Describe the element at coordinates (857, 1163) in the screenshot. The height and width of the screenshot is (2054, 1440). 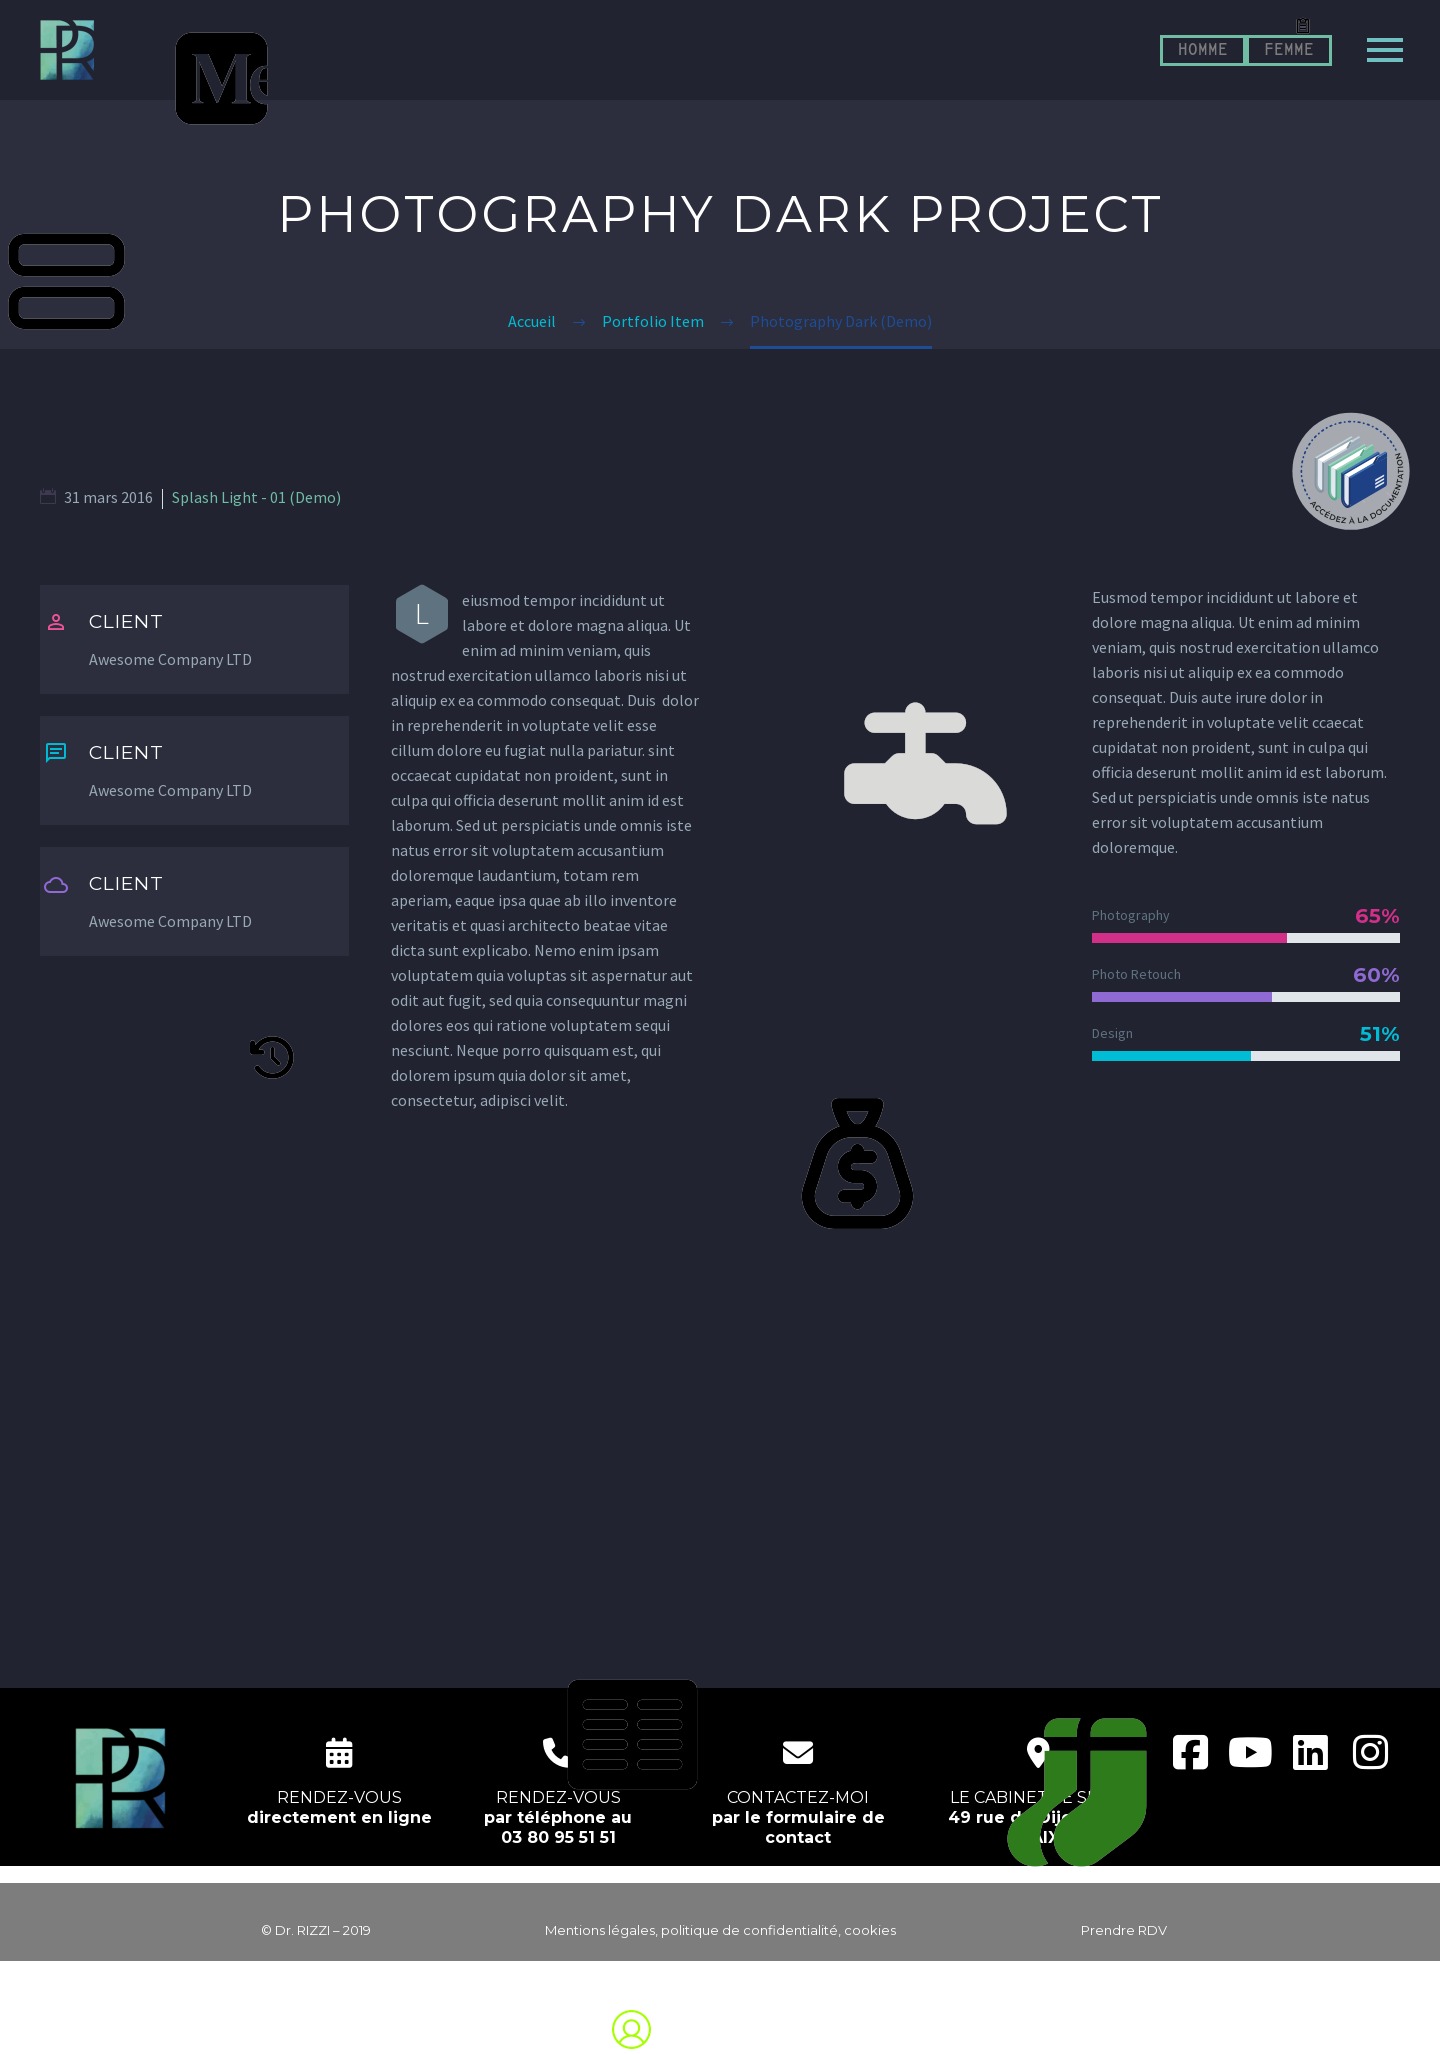
I see `view tax information or documents` at that location.